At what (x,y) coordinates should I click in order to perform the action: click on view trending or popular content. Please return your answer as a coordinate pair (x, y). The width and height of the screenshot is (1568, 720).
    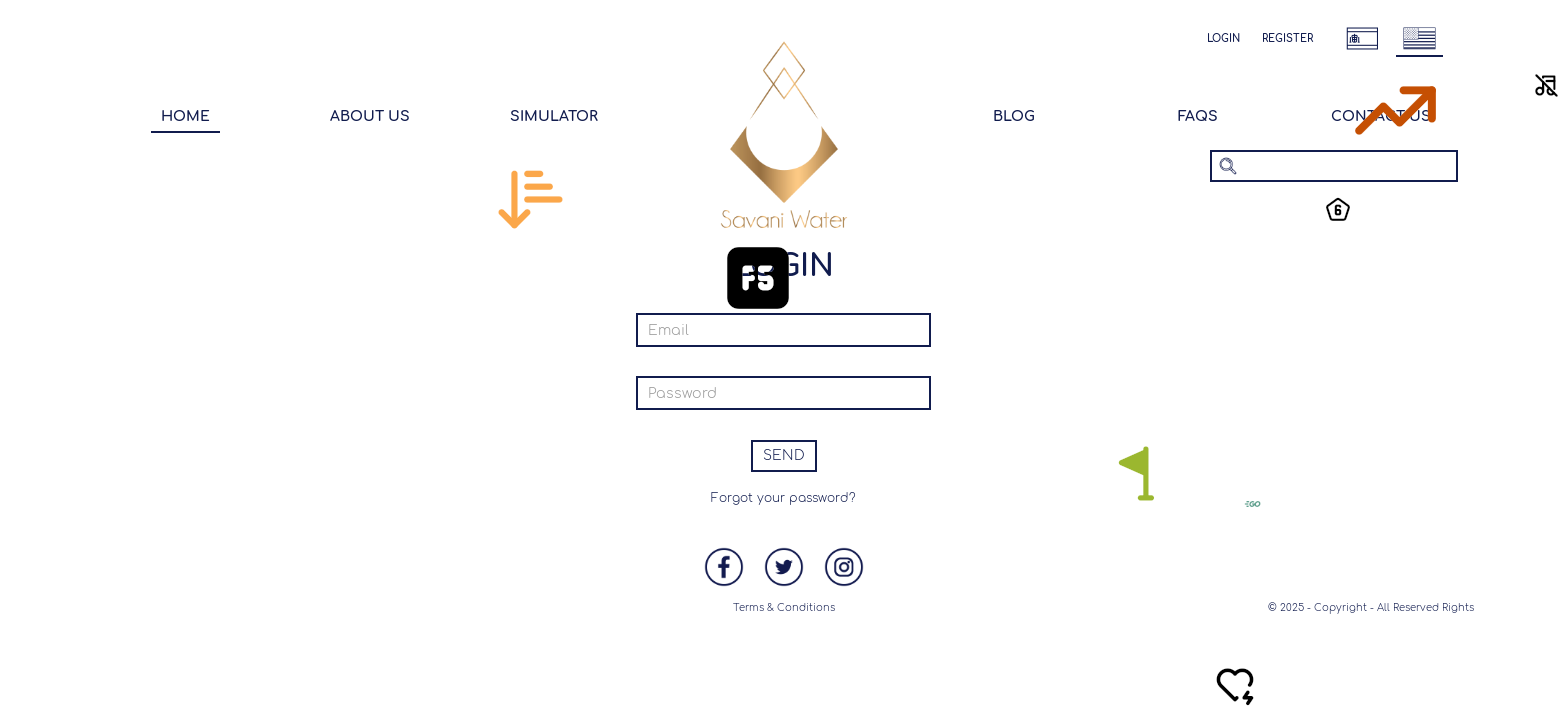
    Looking at the image, I should click on (1395, 110).